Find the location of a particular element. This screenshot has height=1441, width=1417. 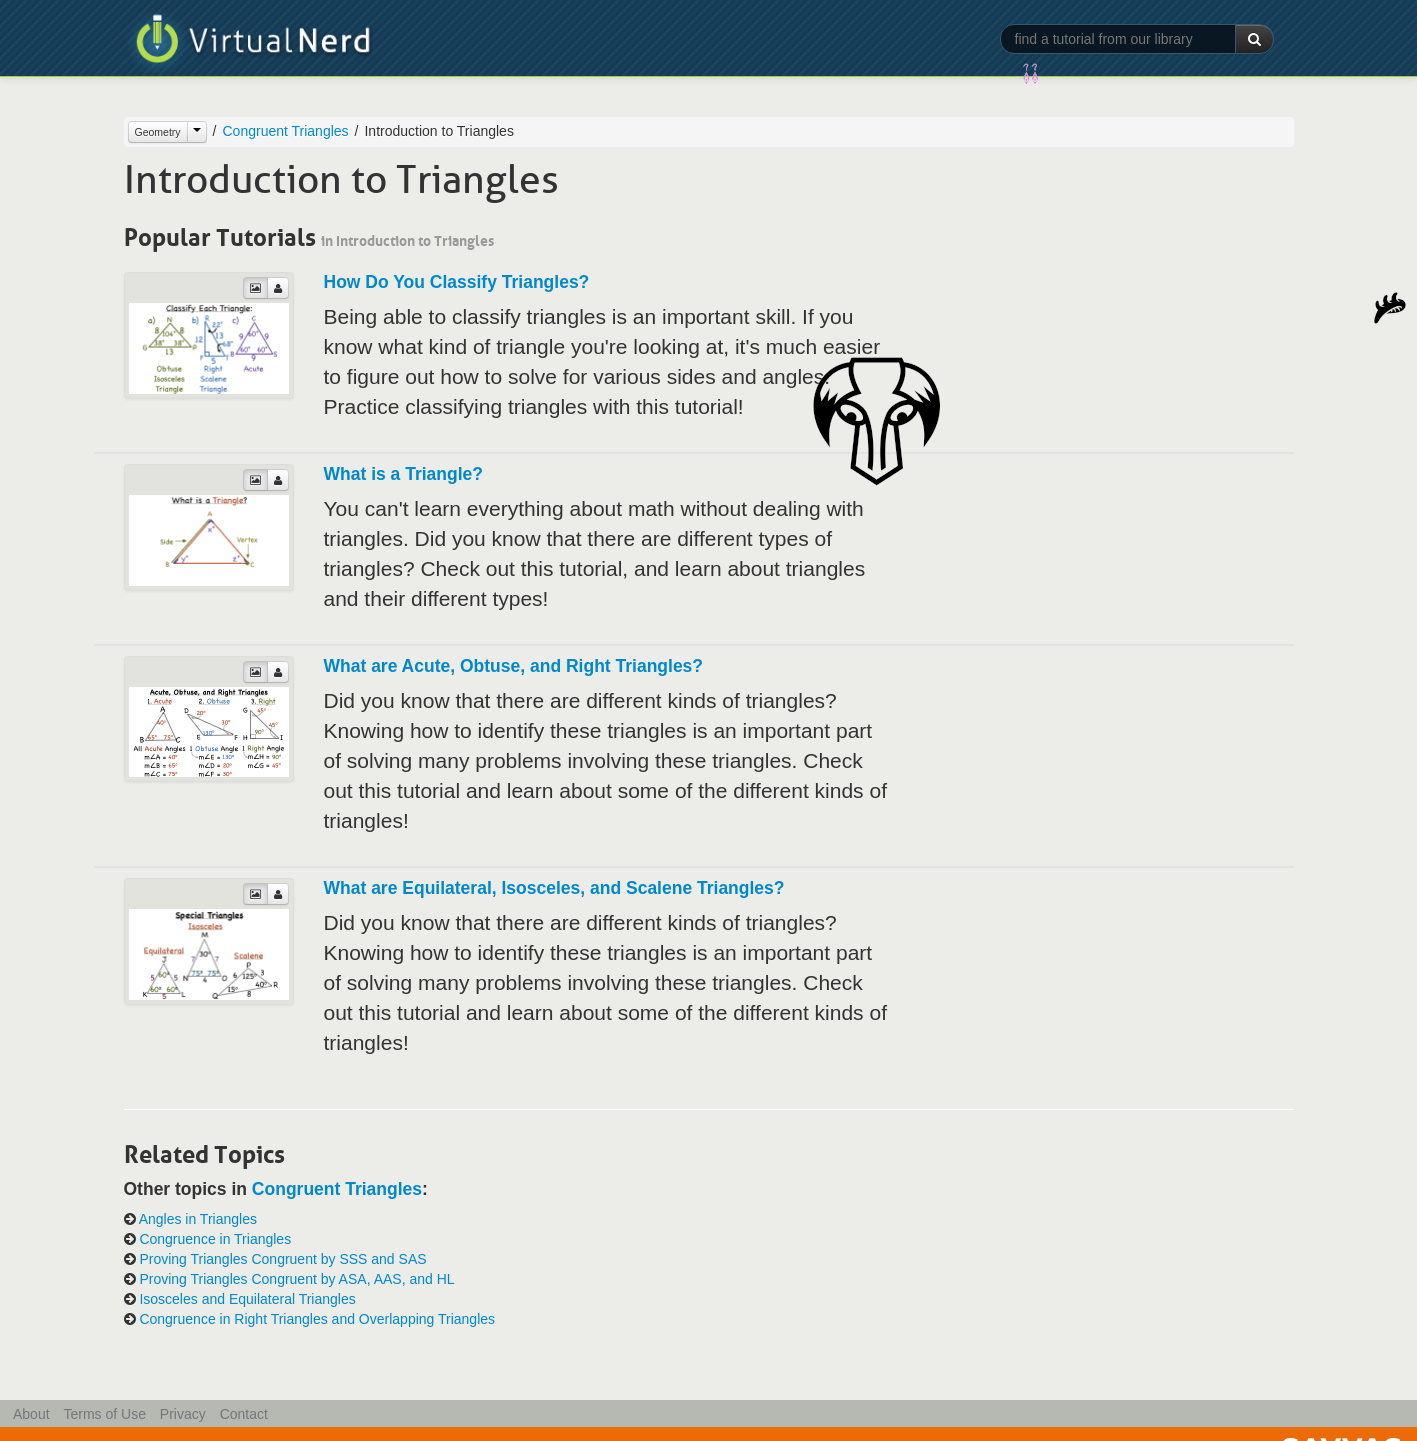

access demon or boss enemy profile is located at coordinates (876, 421).